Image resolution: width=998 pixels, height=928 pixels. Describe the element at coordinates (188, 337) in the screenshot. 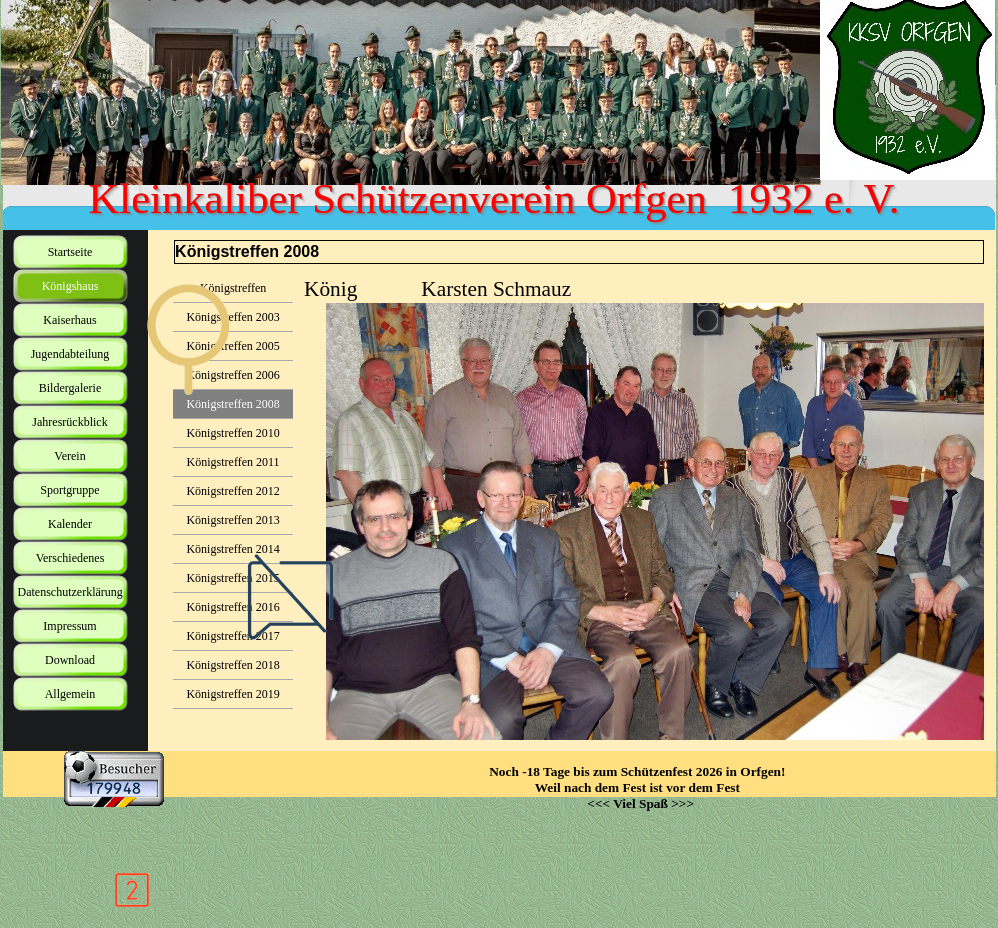

I see `select neuter or non-binary gender option` at that location.